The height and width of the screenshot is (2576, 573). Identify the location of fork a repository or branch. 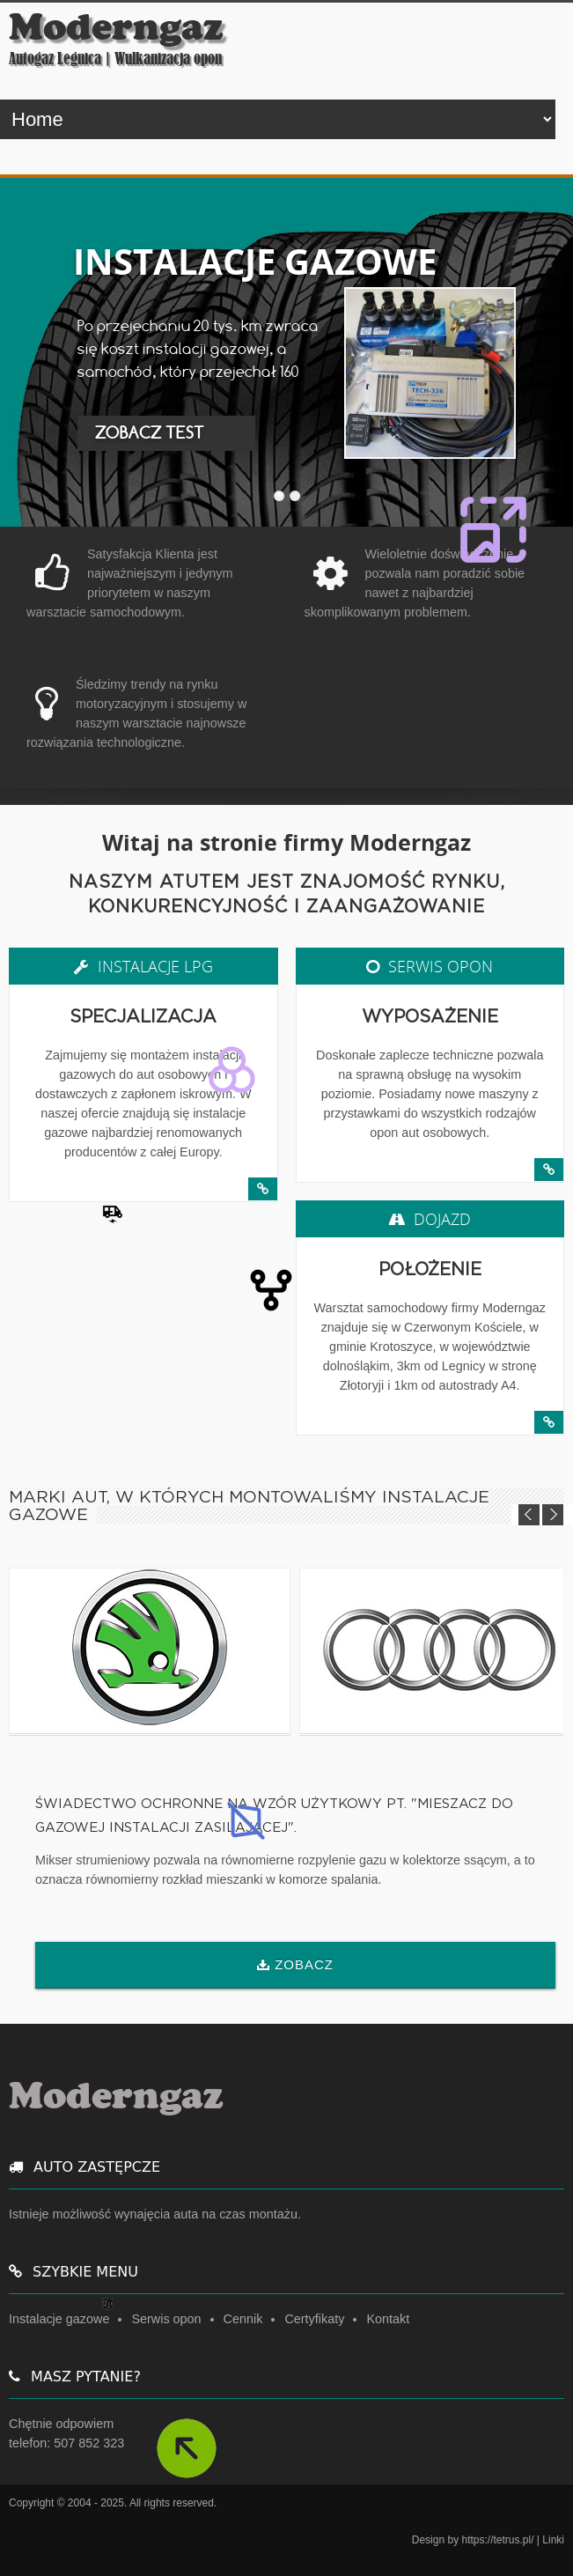
(271, 1290).